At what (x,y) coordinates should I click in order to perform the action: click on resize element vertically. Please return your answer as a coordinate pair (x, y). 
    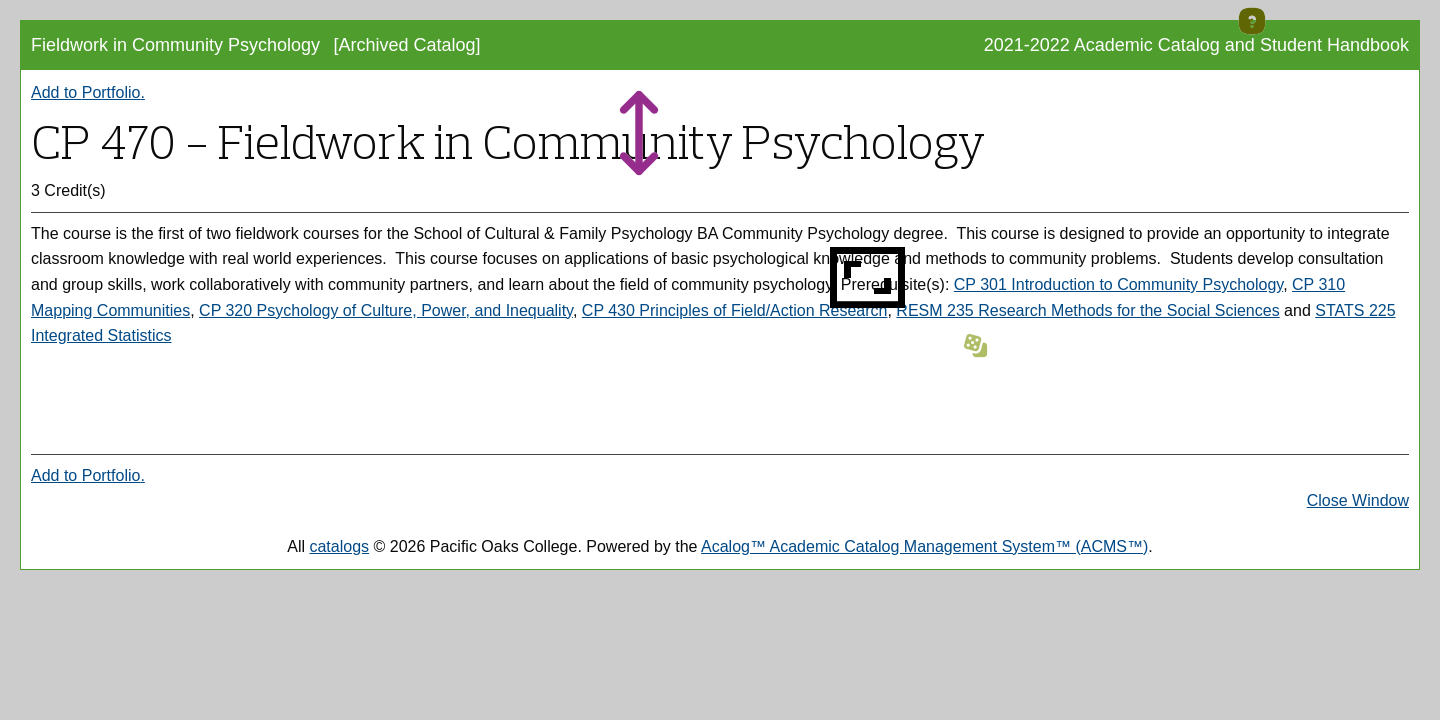
    Looking at the image, I should click on (639, 133).